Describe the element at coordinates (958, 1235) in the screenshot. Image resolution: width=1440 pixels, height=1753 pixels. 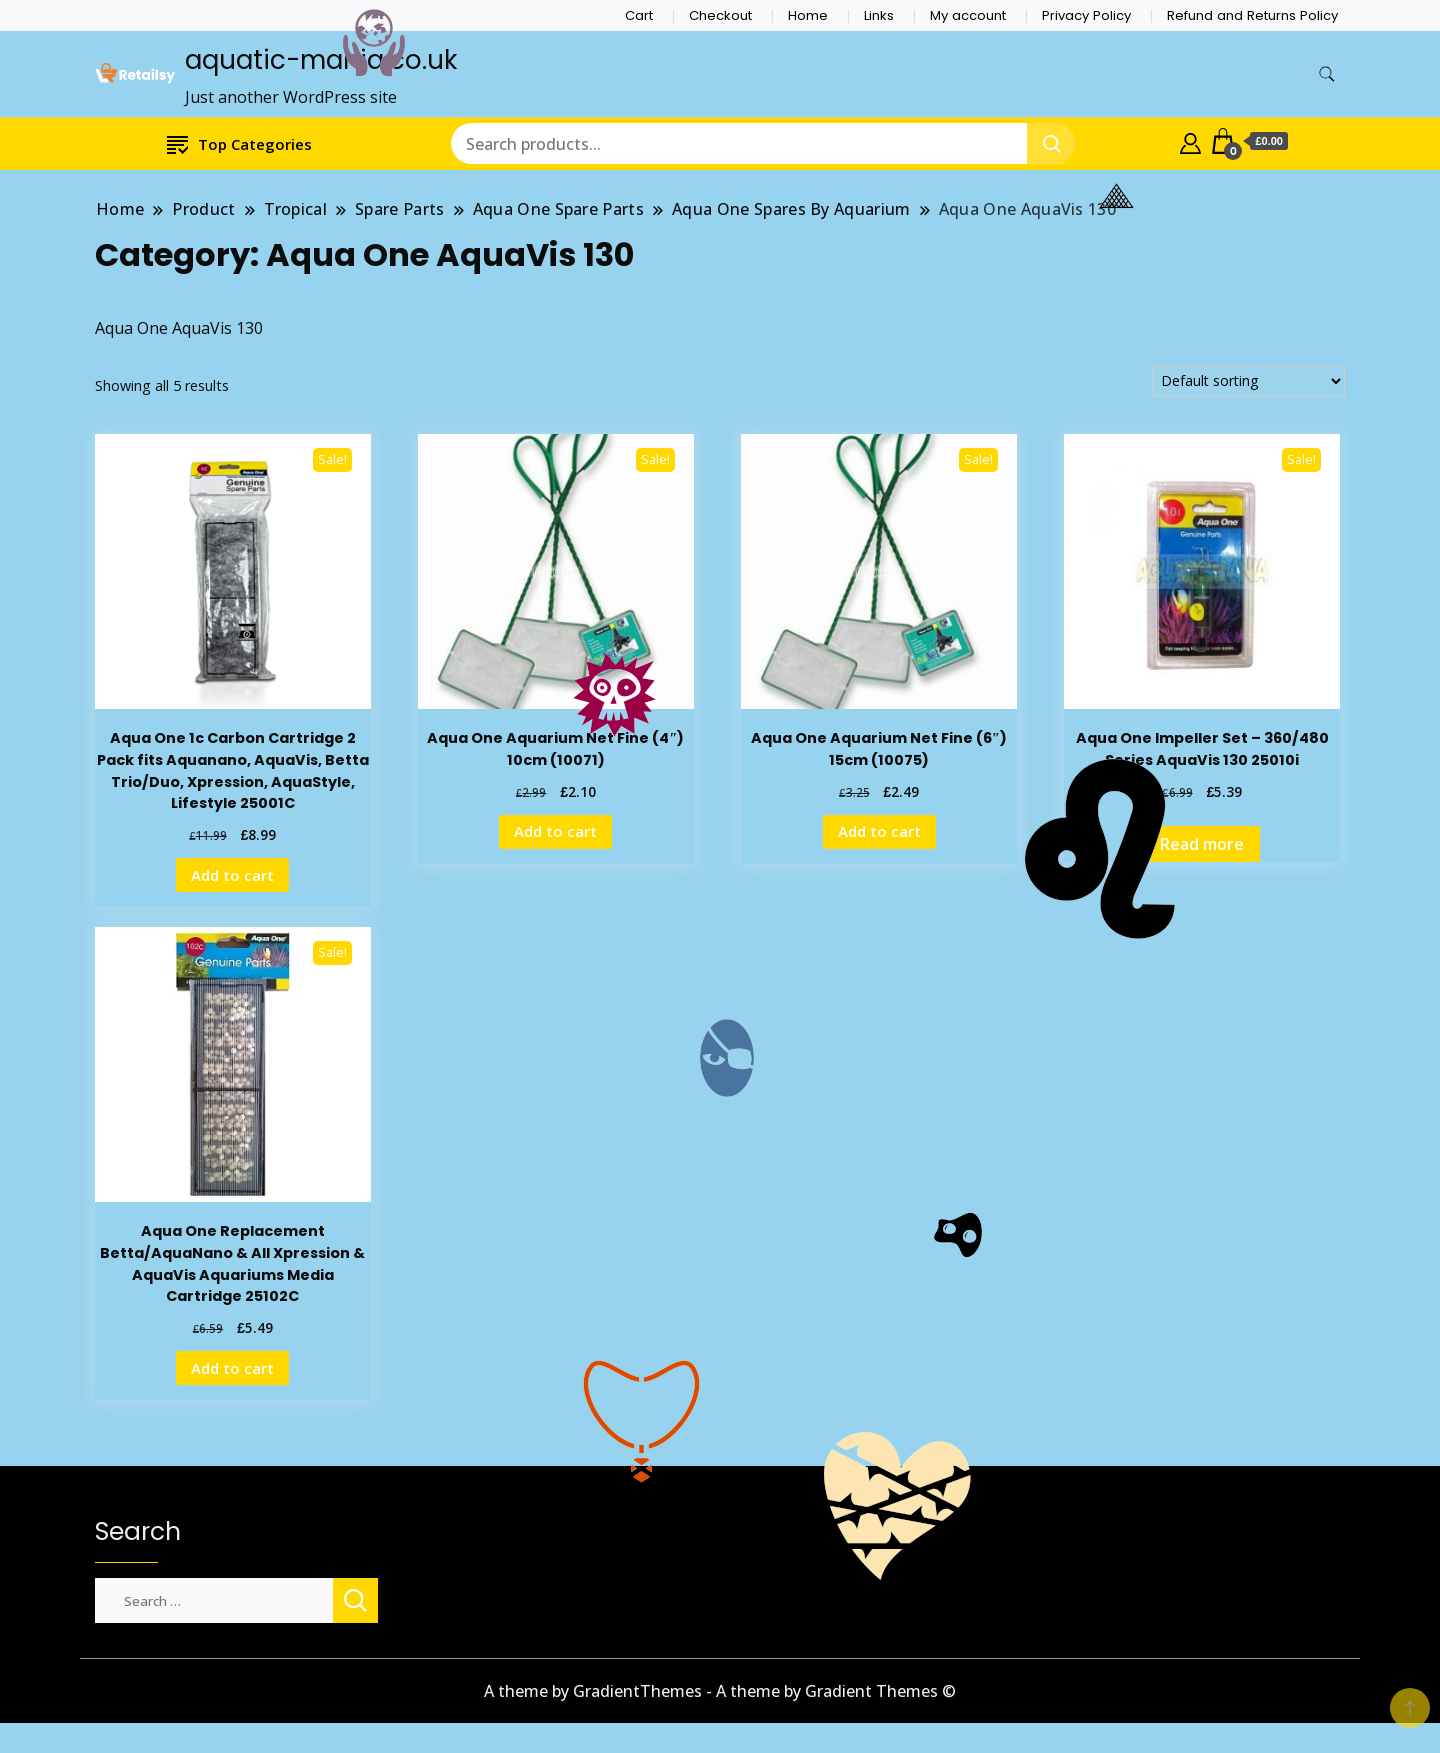
I see `indicates breakfast or morning meal options` at that location.